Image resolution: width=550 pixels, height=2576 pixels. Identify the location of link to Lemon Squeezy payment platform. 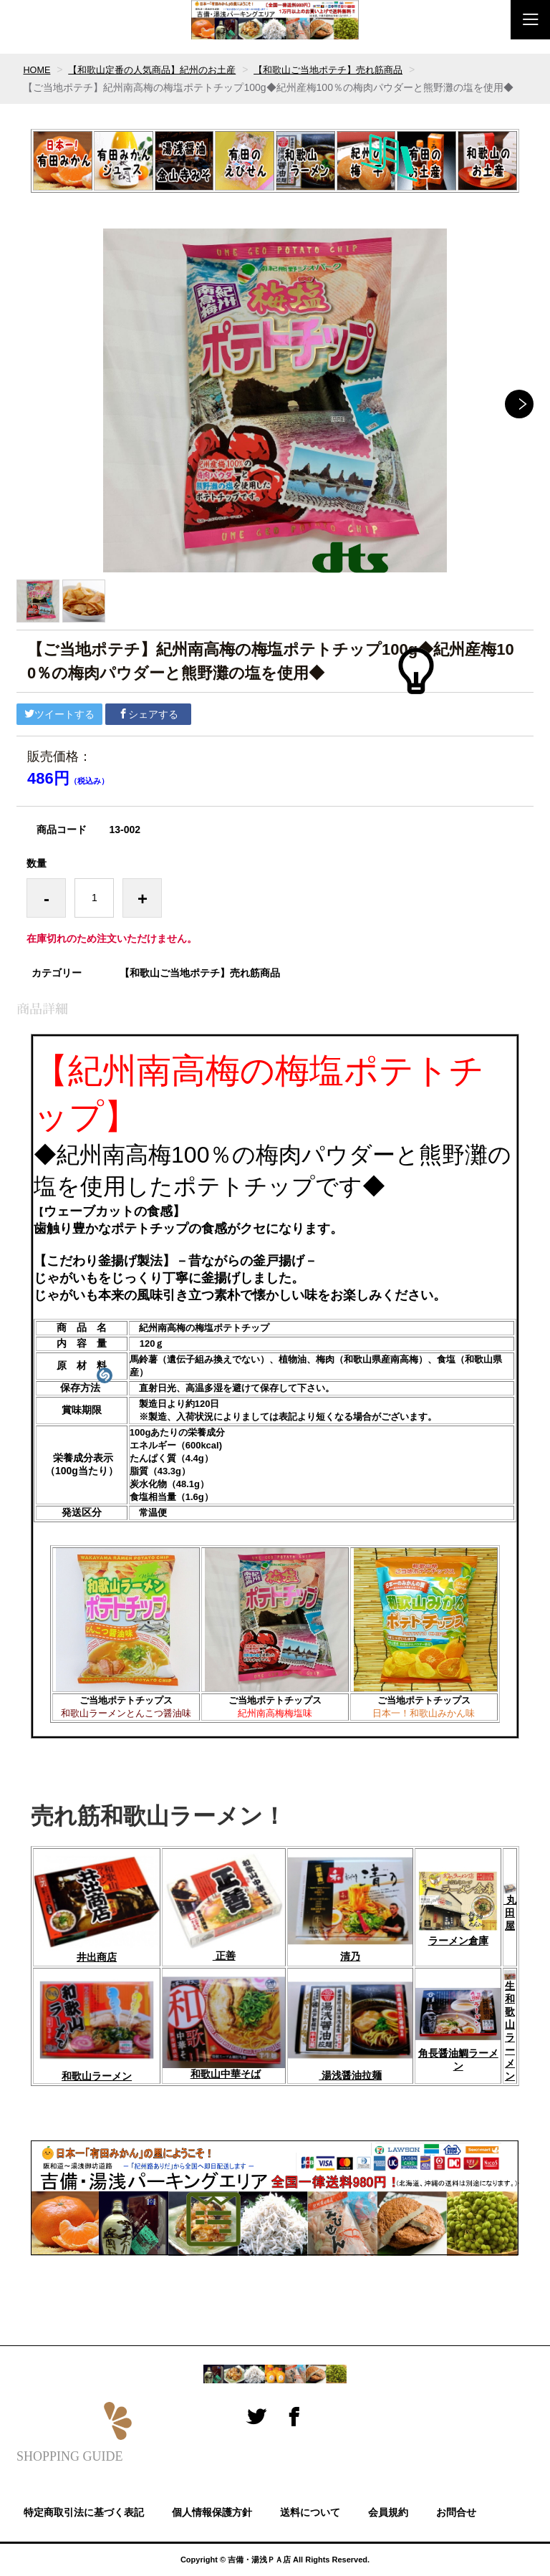
(117, 2421).